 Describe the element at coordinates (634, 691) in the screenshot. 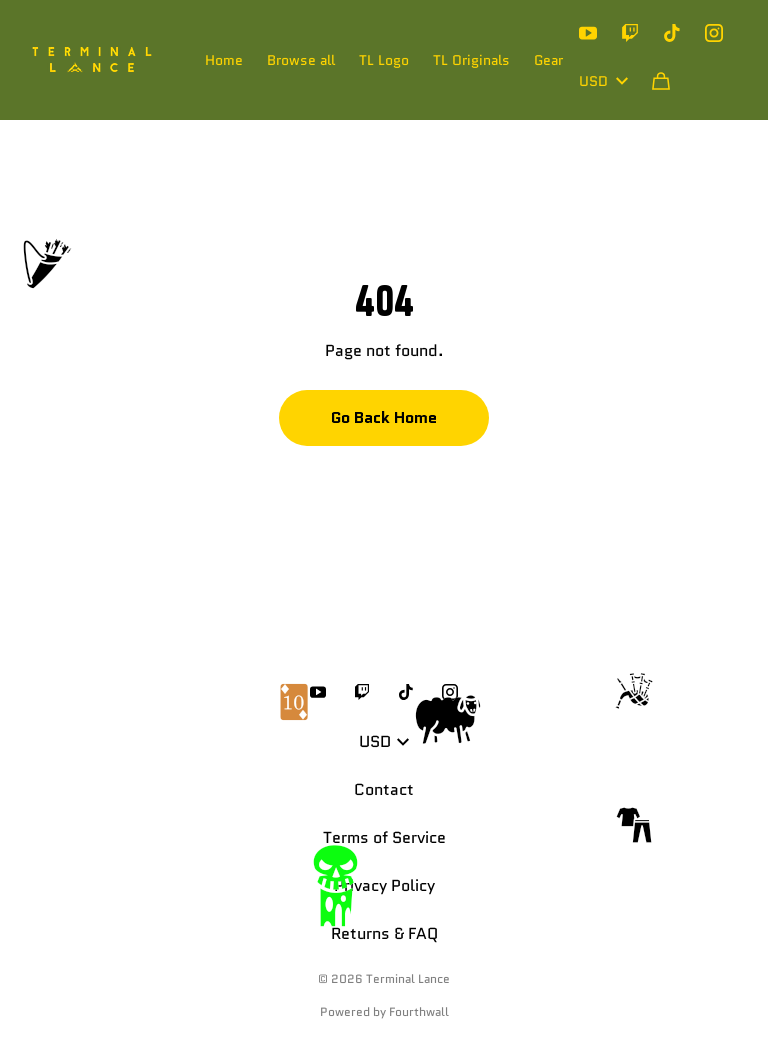

I see `browse traditional or folk music instruments` at that location.